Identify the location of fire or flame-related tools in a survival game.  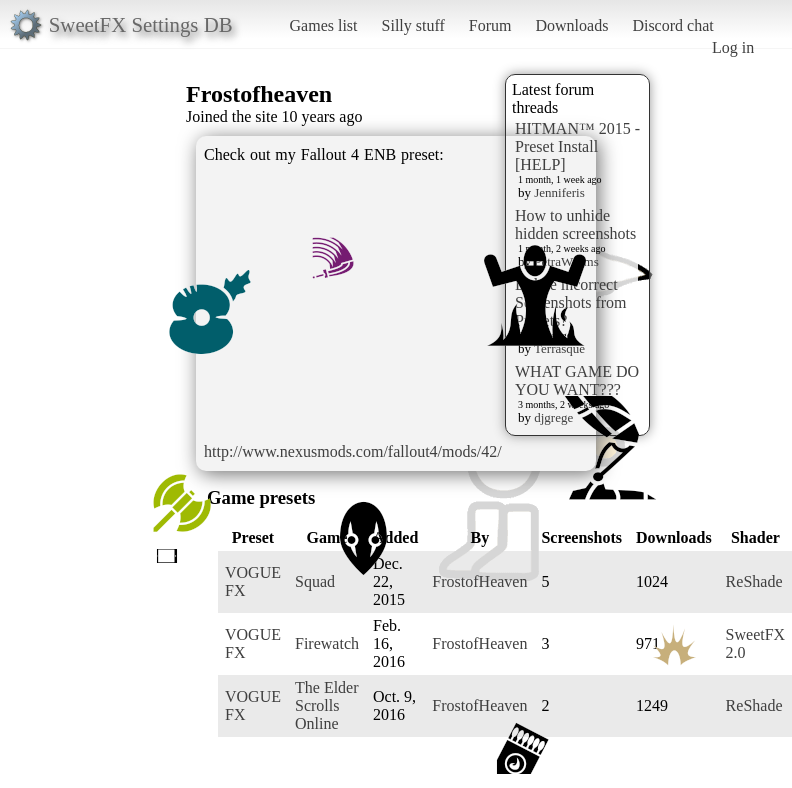
(523, 748).